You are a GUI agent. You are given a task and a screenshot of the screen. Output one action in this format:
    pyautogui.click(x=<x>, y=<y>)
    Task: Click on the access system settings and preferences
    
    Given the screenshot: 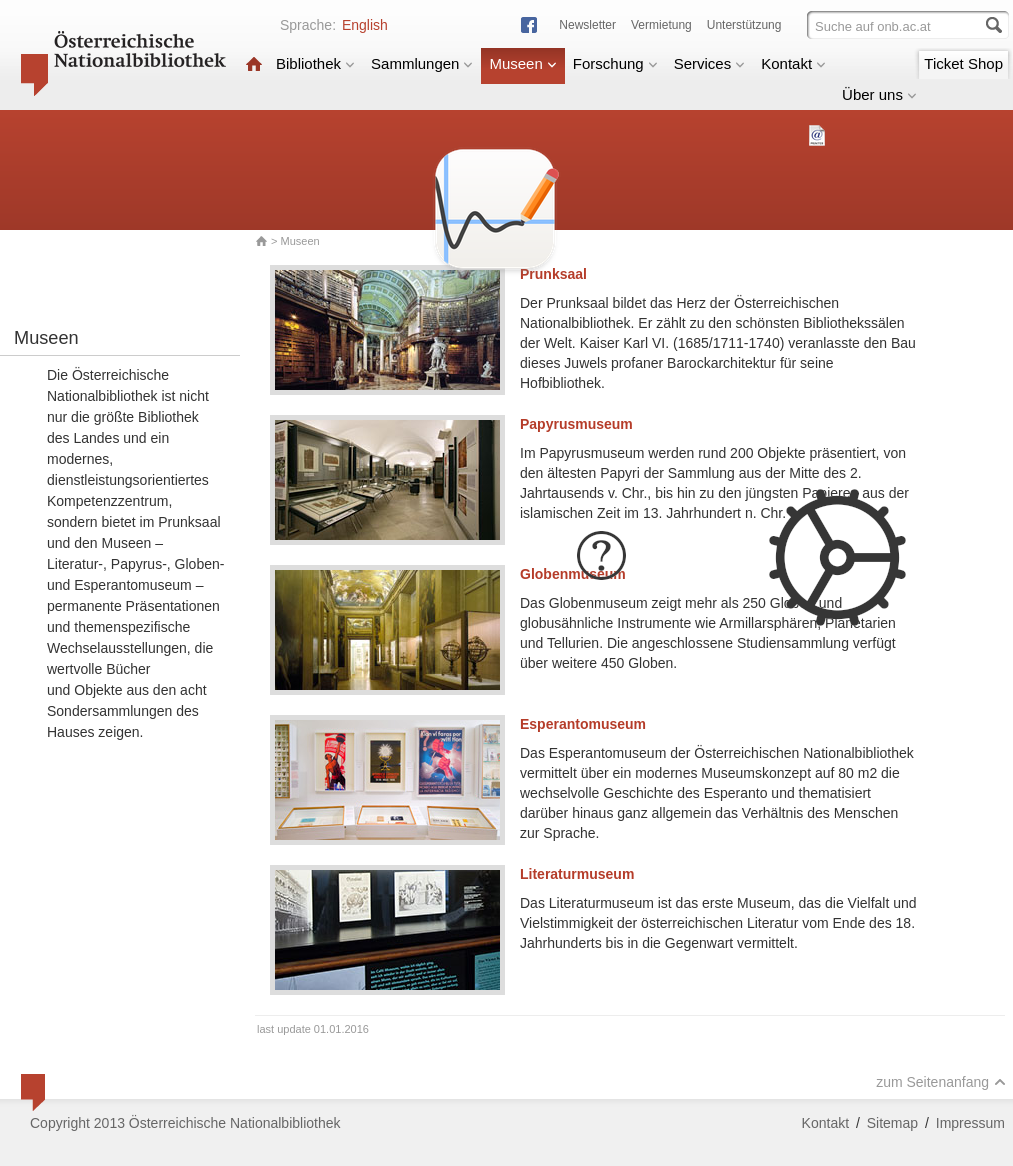 What is the action you would take?
    pyautogui.click(x=837, y=557)
    